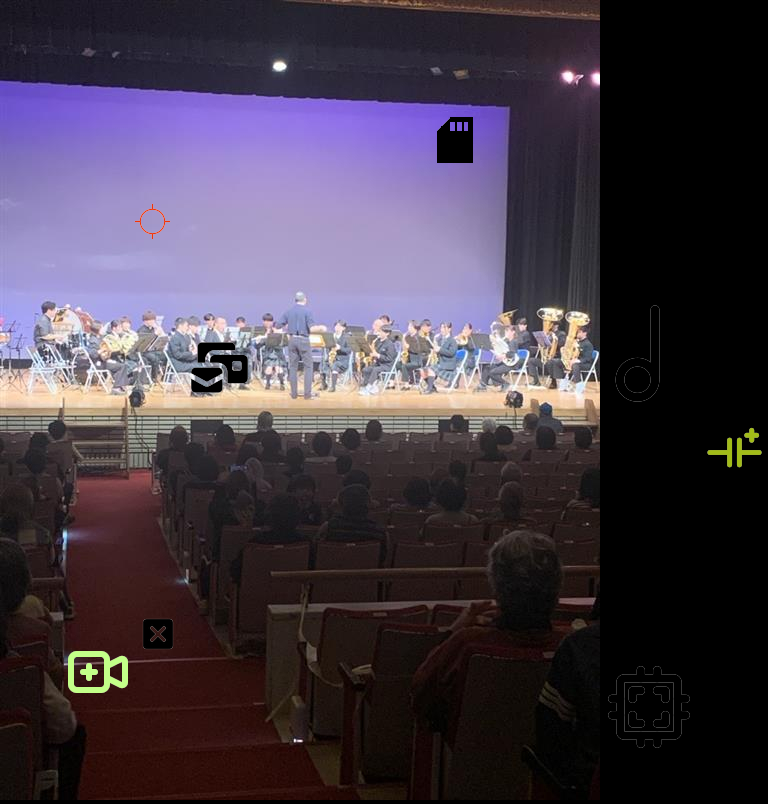 This screenshot has width=768, height=804. What do you see at coordinates (649, 707) in the screenshot?
I see `view CPU or processor information` at bounding box center [649, 707].